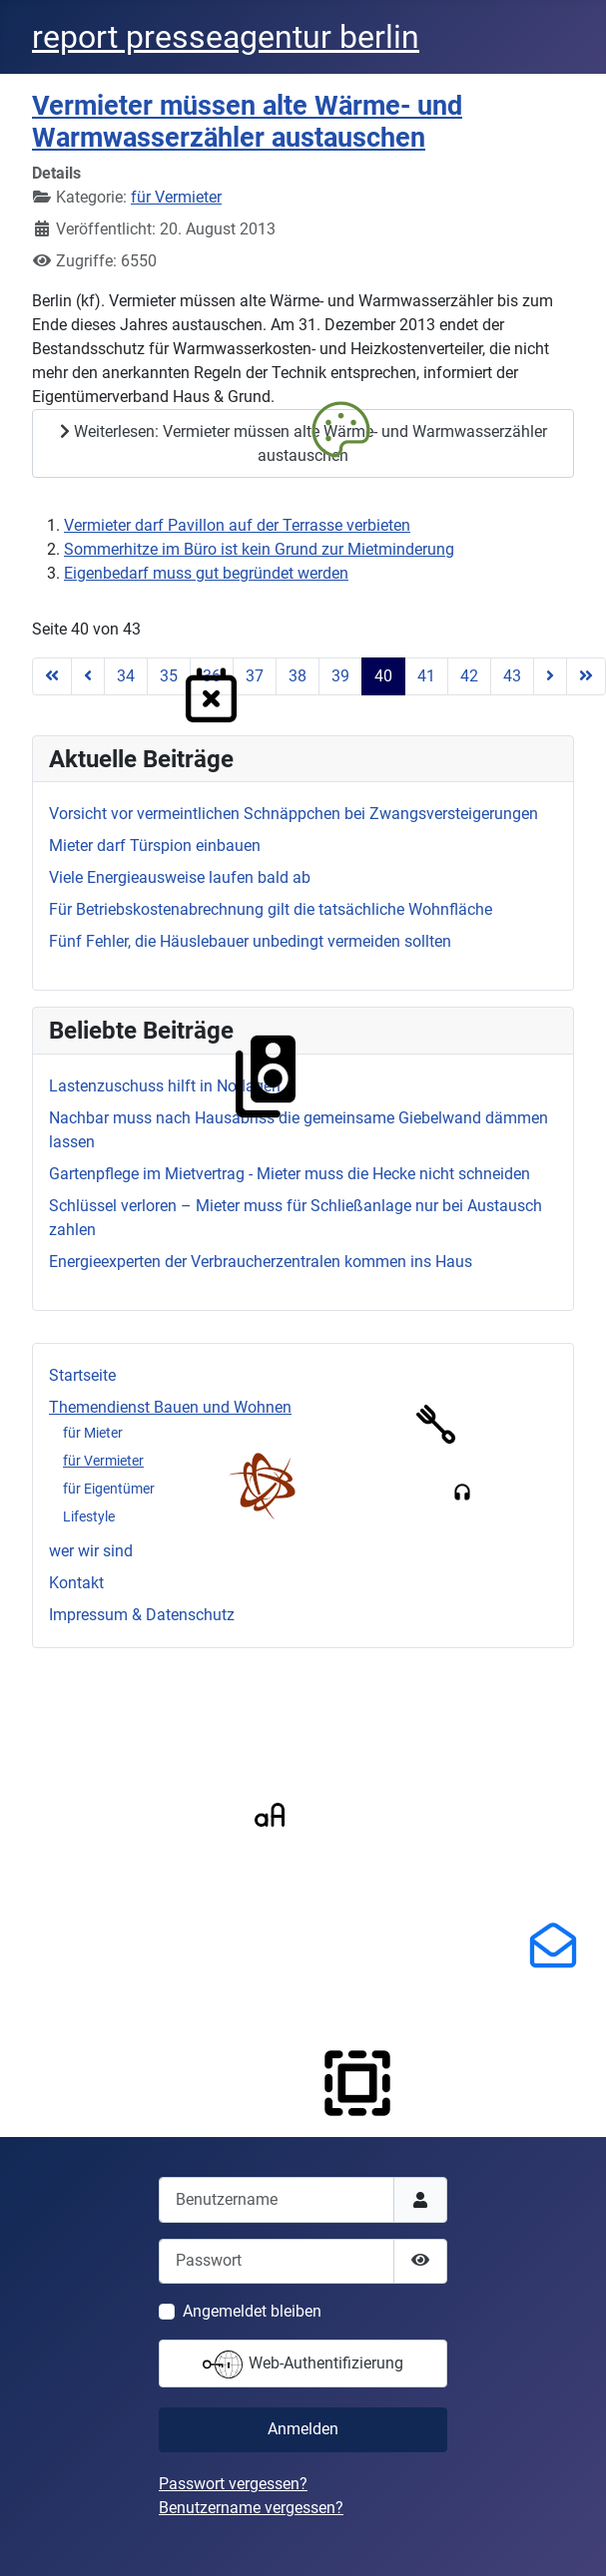 This screenshot has width=606, height=2576. I want to click on toggle between uppercase and lowercase text, so click(270, 1815).